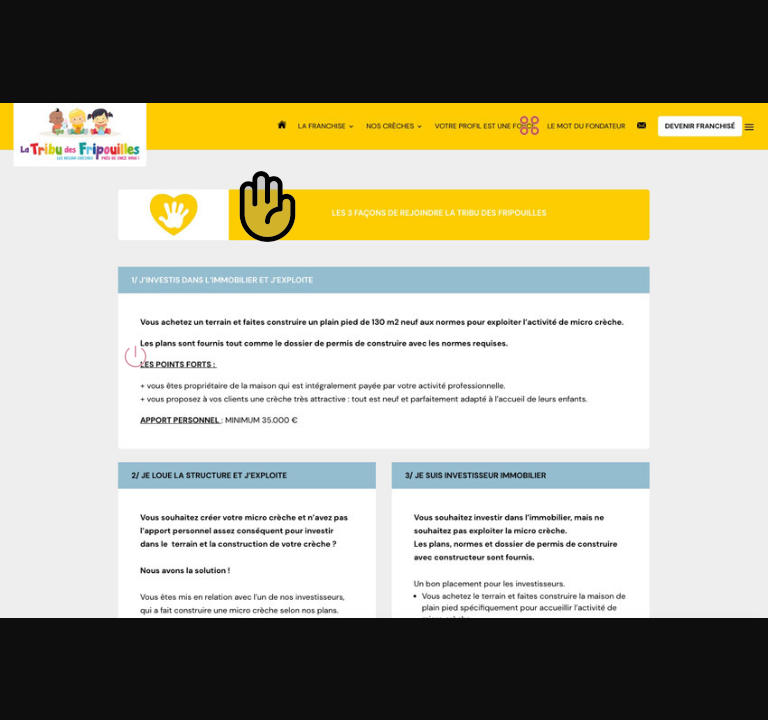 The image size is (768, 720). What do you see at coordinates (267, 206) in the screenshot?
I see `stop or pause an action` at bounding box center [267, 206].